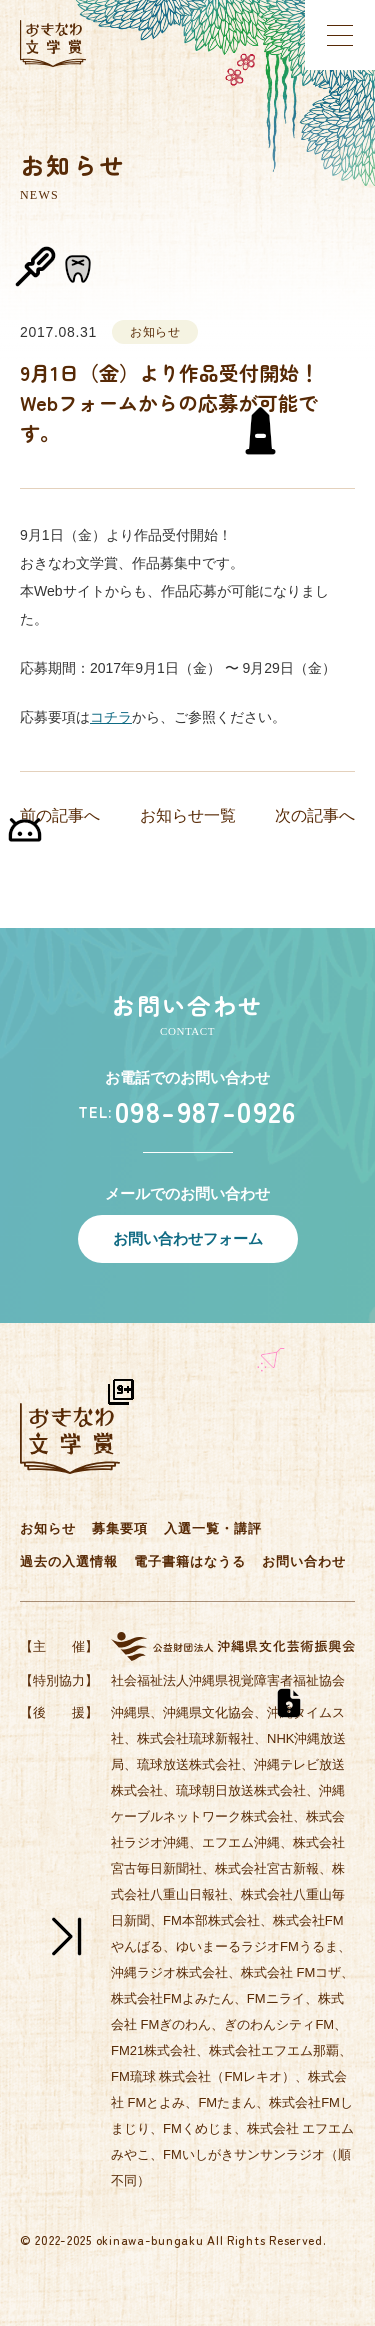  Describe the element at coordinates (289, 1703) in the screenshot. I see `unrecognized file type` at that location.